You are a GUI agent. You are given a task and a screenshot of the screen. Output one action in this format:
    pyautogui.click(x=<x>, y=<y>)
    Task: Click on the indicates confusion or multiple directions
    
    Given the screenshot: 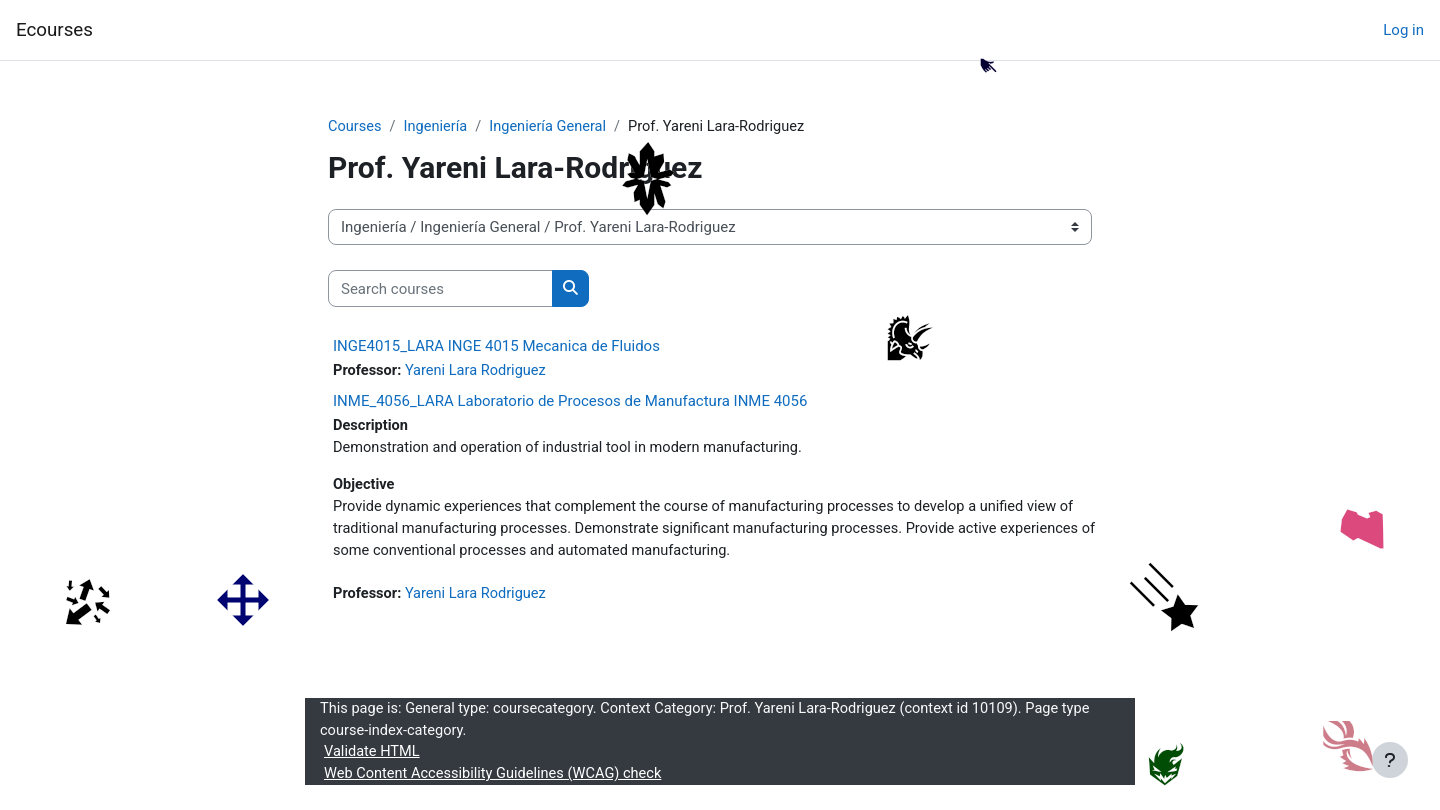 What is the action you would take?
    pyautogui.click(x=88, y=602)
    